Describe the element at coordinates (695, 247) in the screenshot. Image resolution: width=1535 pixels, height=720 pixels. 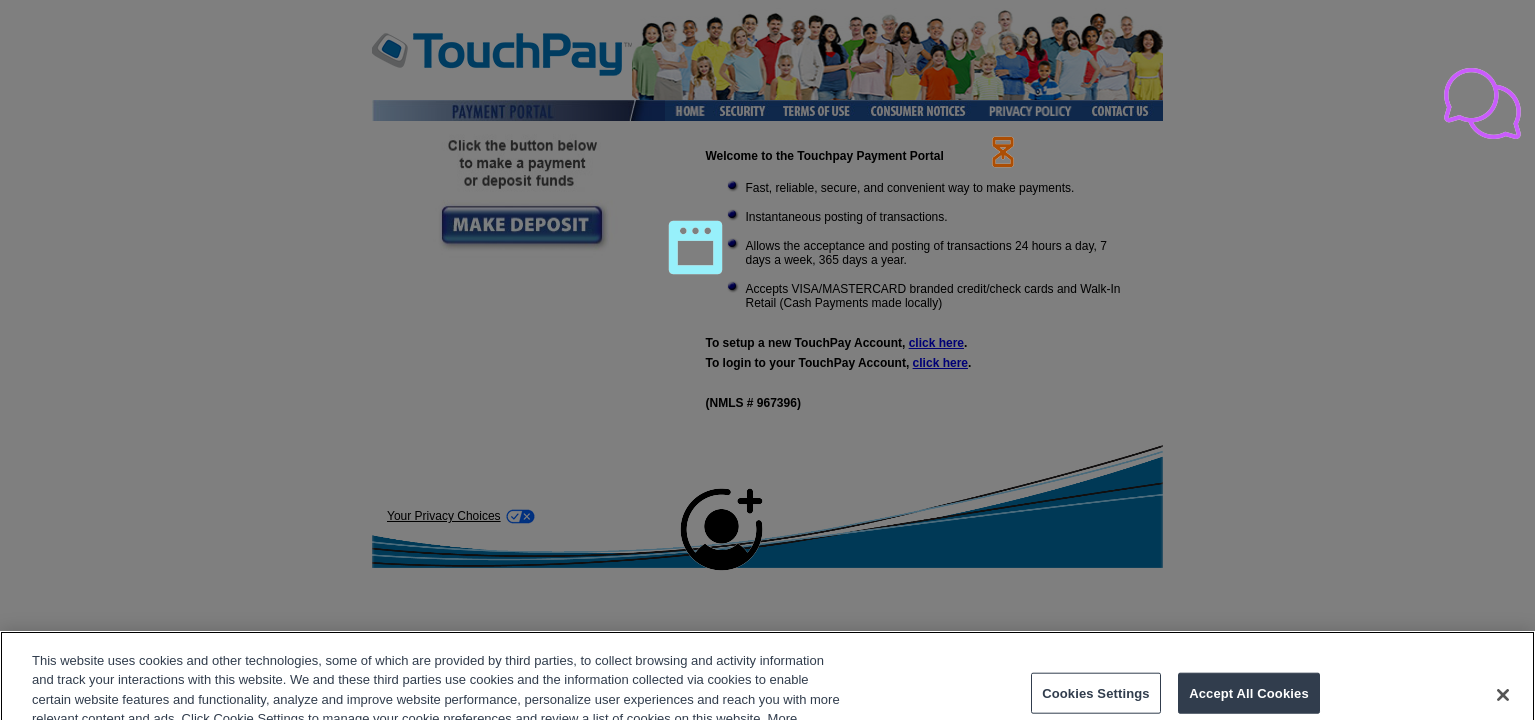
I see `access oven or cooking controls` at that location.